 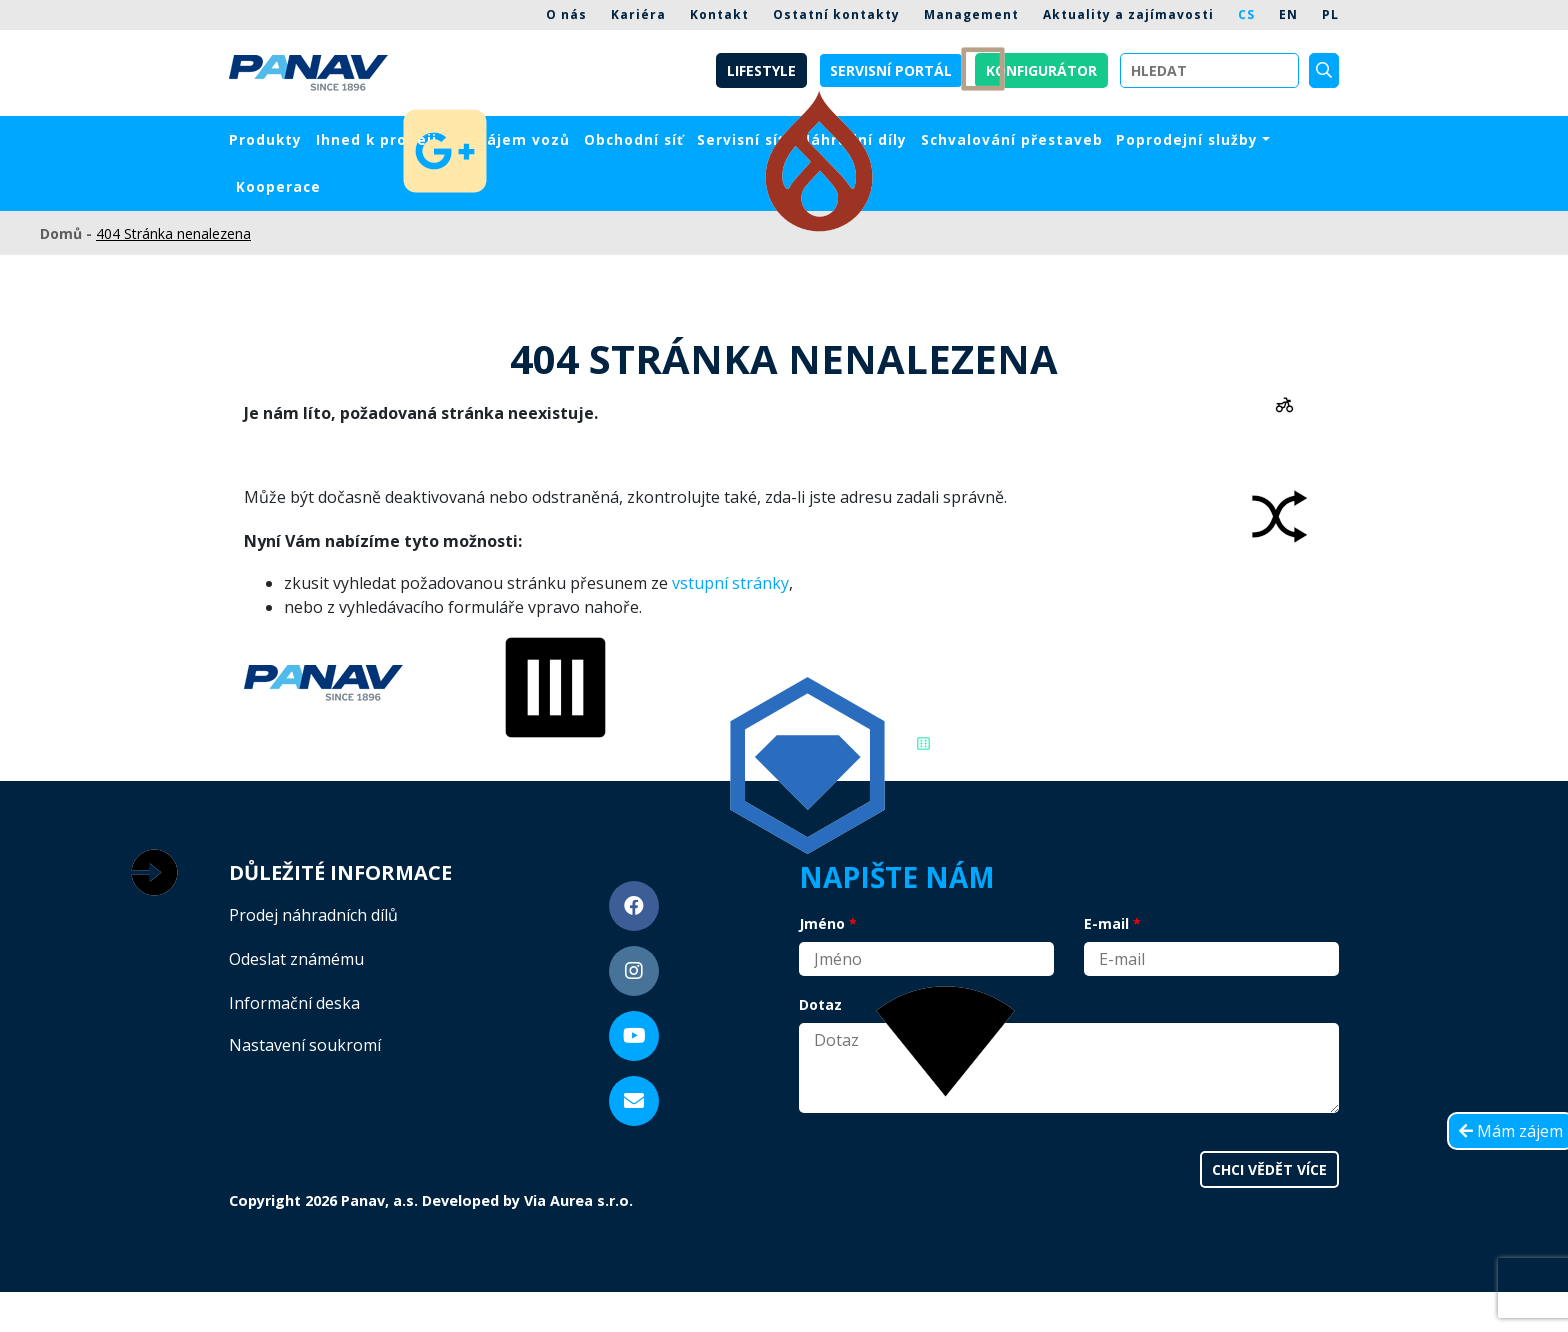 What do you see at coordinates (154, 872) in the screenshot?
I see `log in to your account` at bounding box center [154, 872].